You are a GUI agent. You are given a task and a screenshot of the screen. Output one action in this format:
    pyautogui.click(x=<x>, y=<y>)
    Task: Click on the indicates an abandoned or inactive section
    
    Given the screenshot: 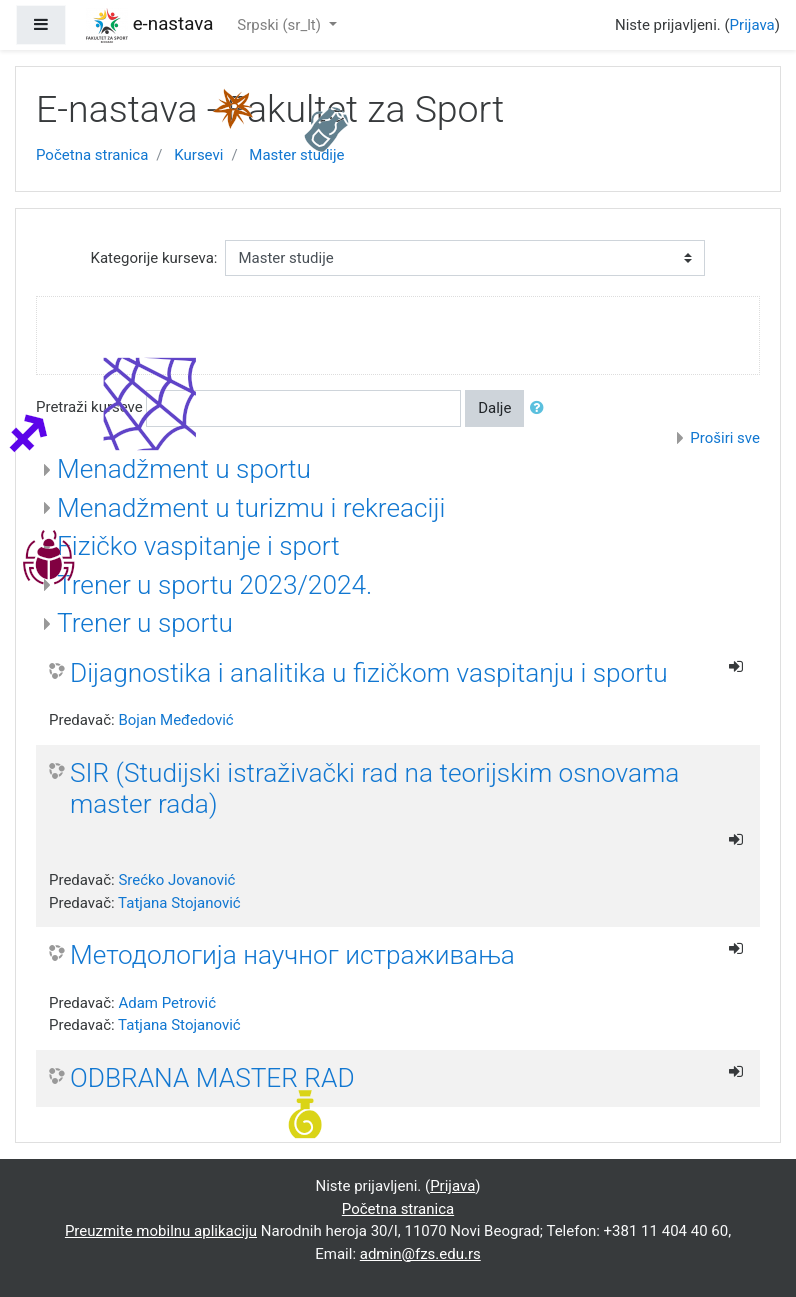 What is the action you would take?
    pyautogui.click(x=150, y=404)
    